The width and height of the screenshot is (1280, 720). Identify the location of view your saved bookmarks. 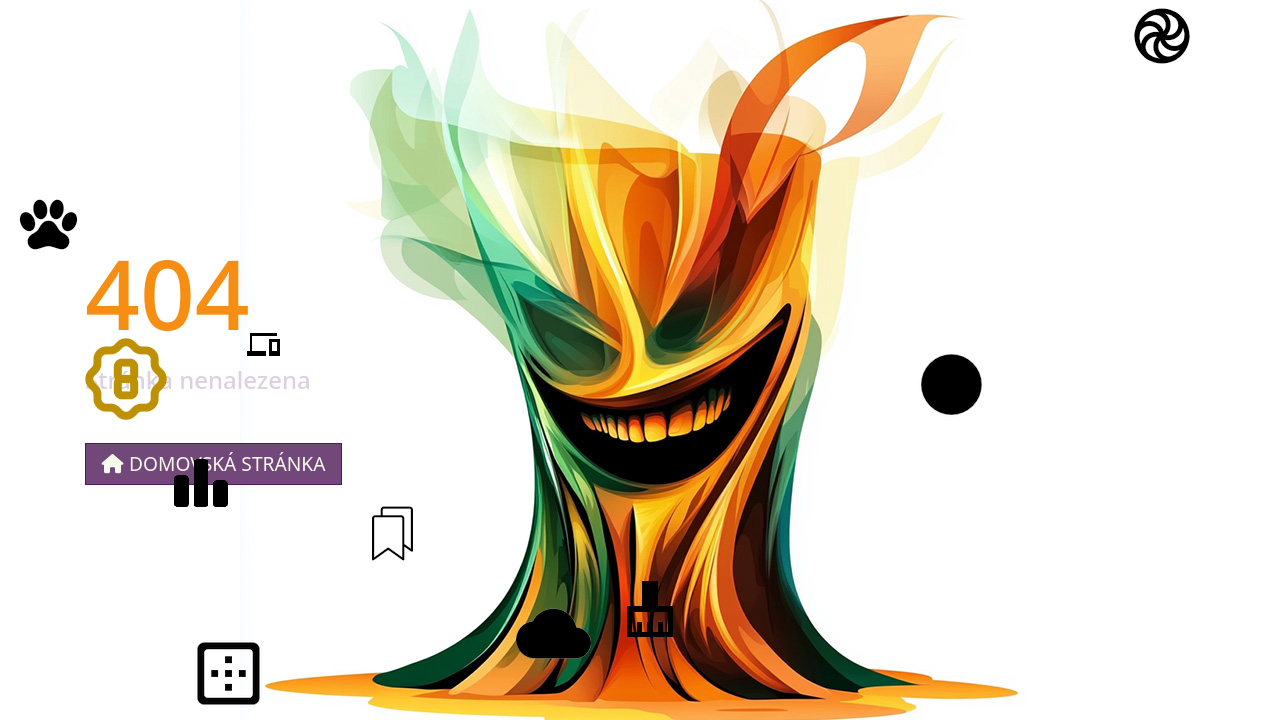
(392, 533).